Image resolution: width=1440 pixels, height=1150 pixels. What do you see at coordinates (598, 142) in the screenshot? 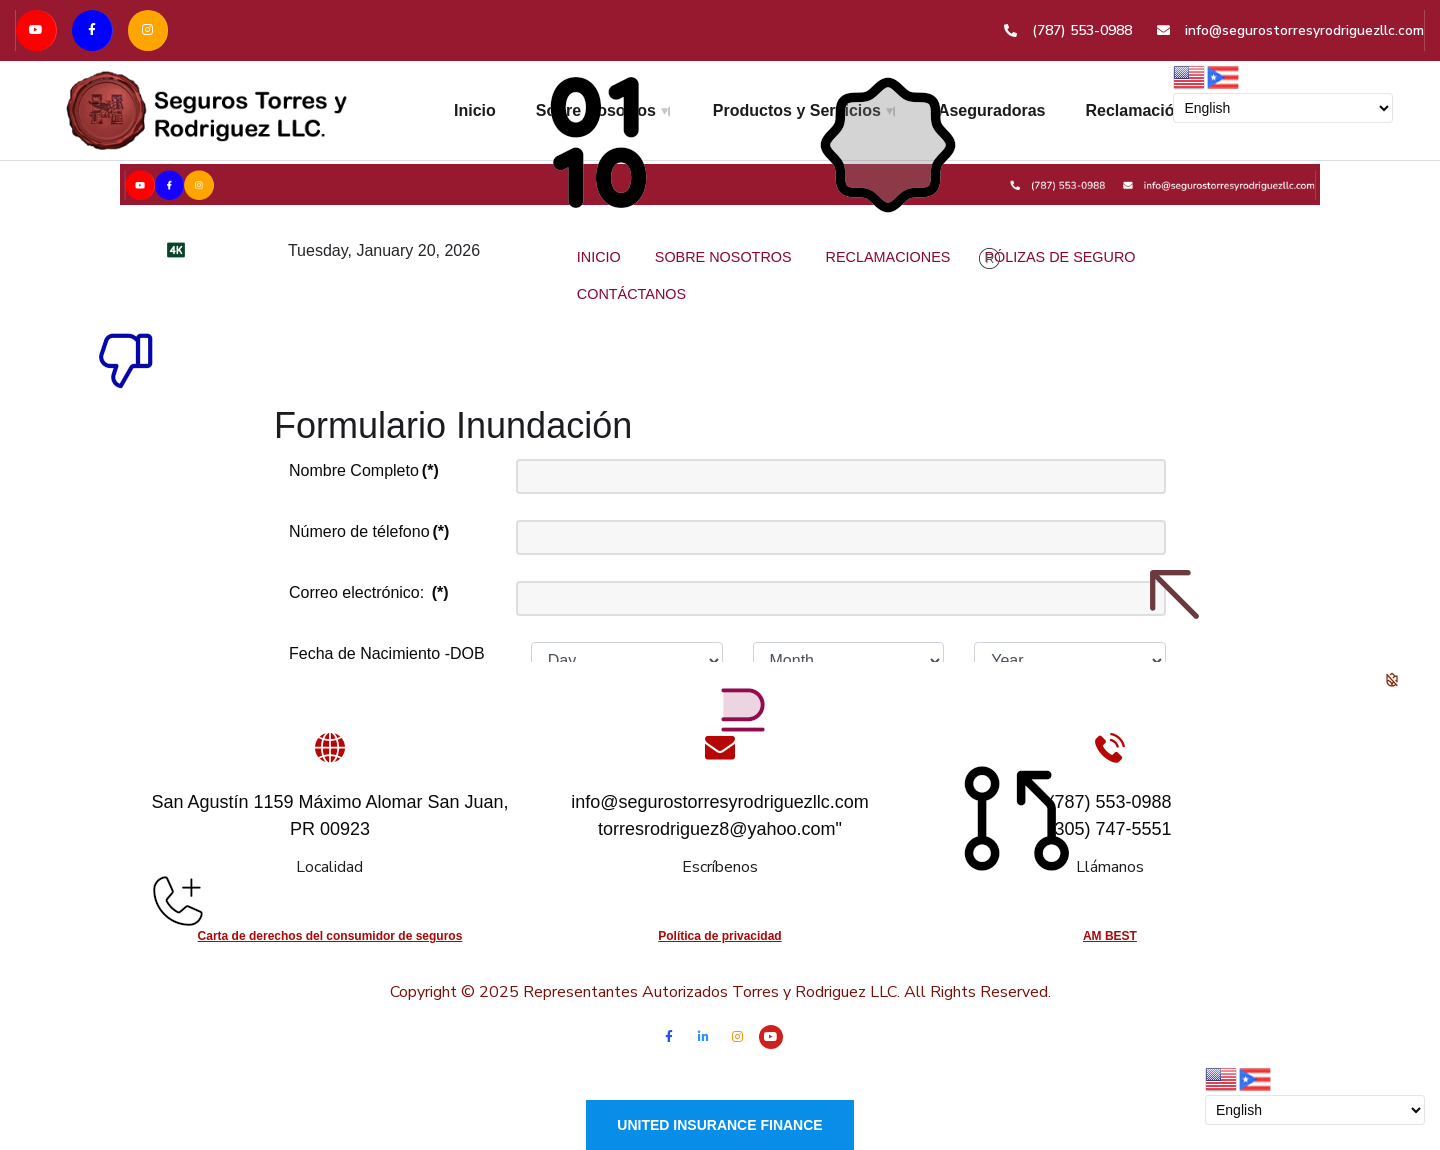
I see `view or edit binary data` at bounding box center [598, 142].